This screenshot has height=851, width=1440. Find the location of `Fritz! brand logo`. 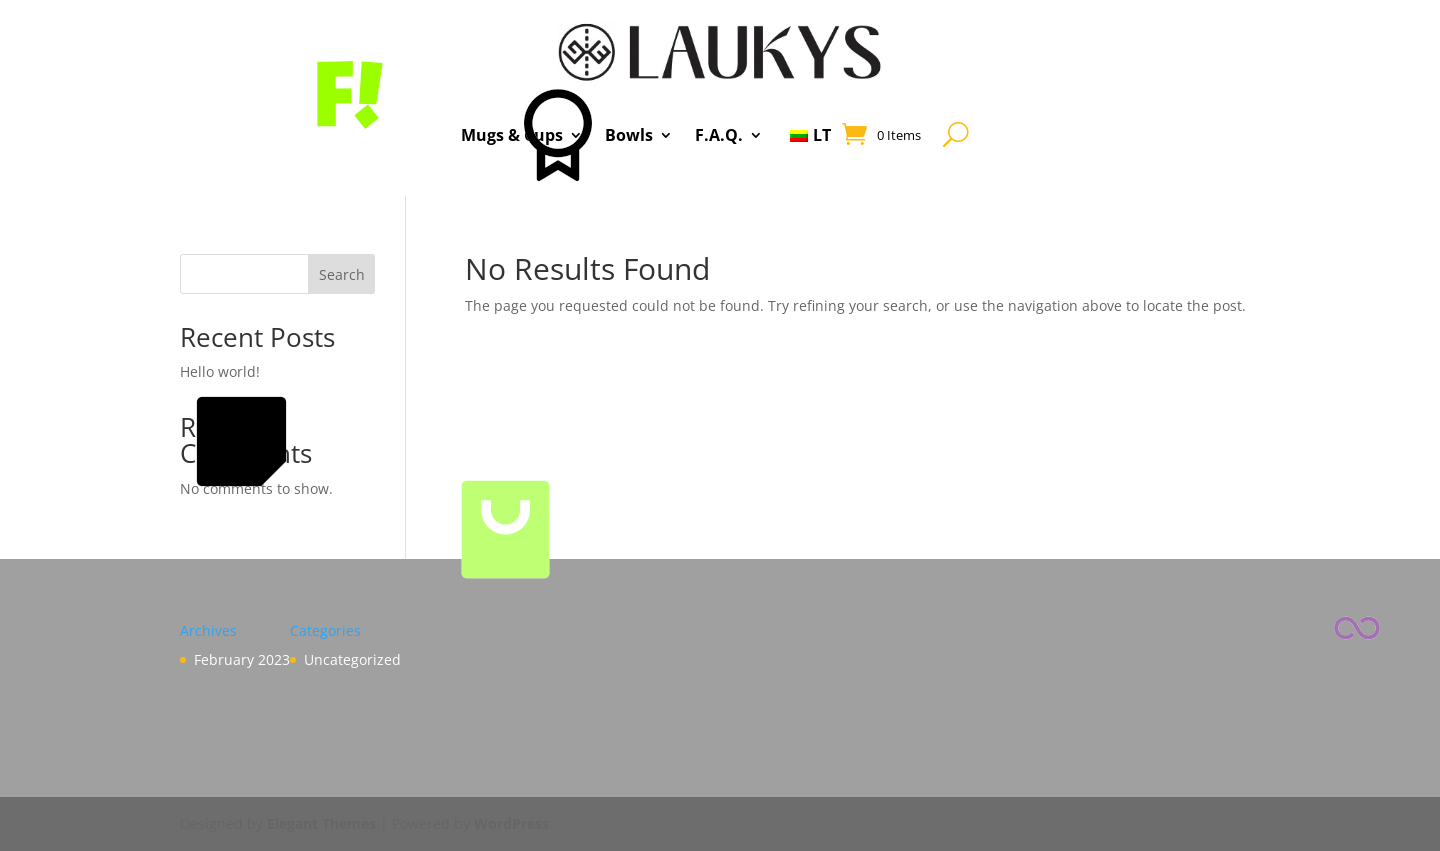

Fritz! brand logo is located at coordinates (350, 95).